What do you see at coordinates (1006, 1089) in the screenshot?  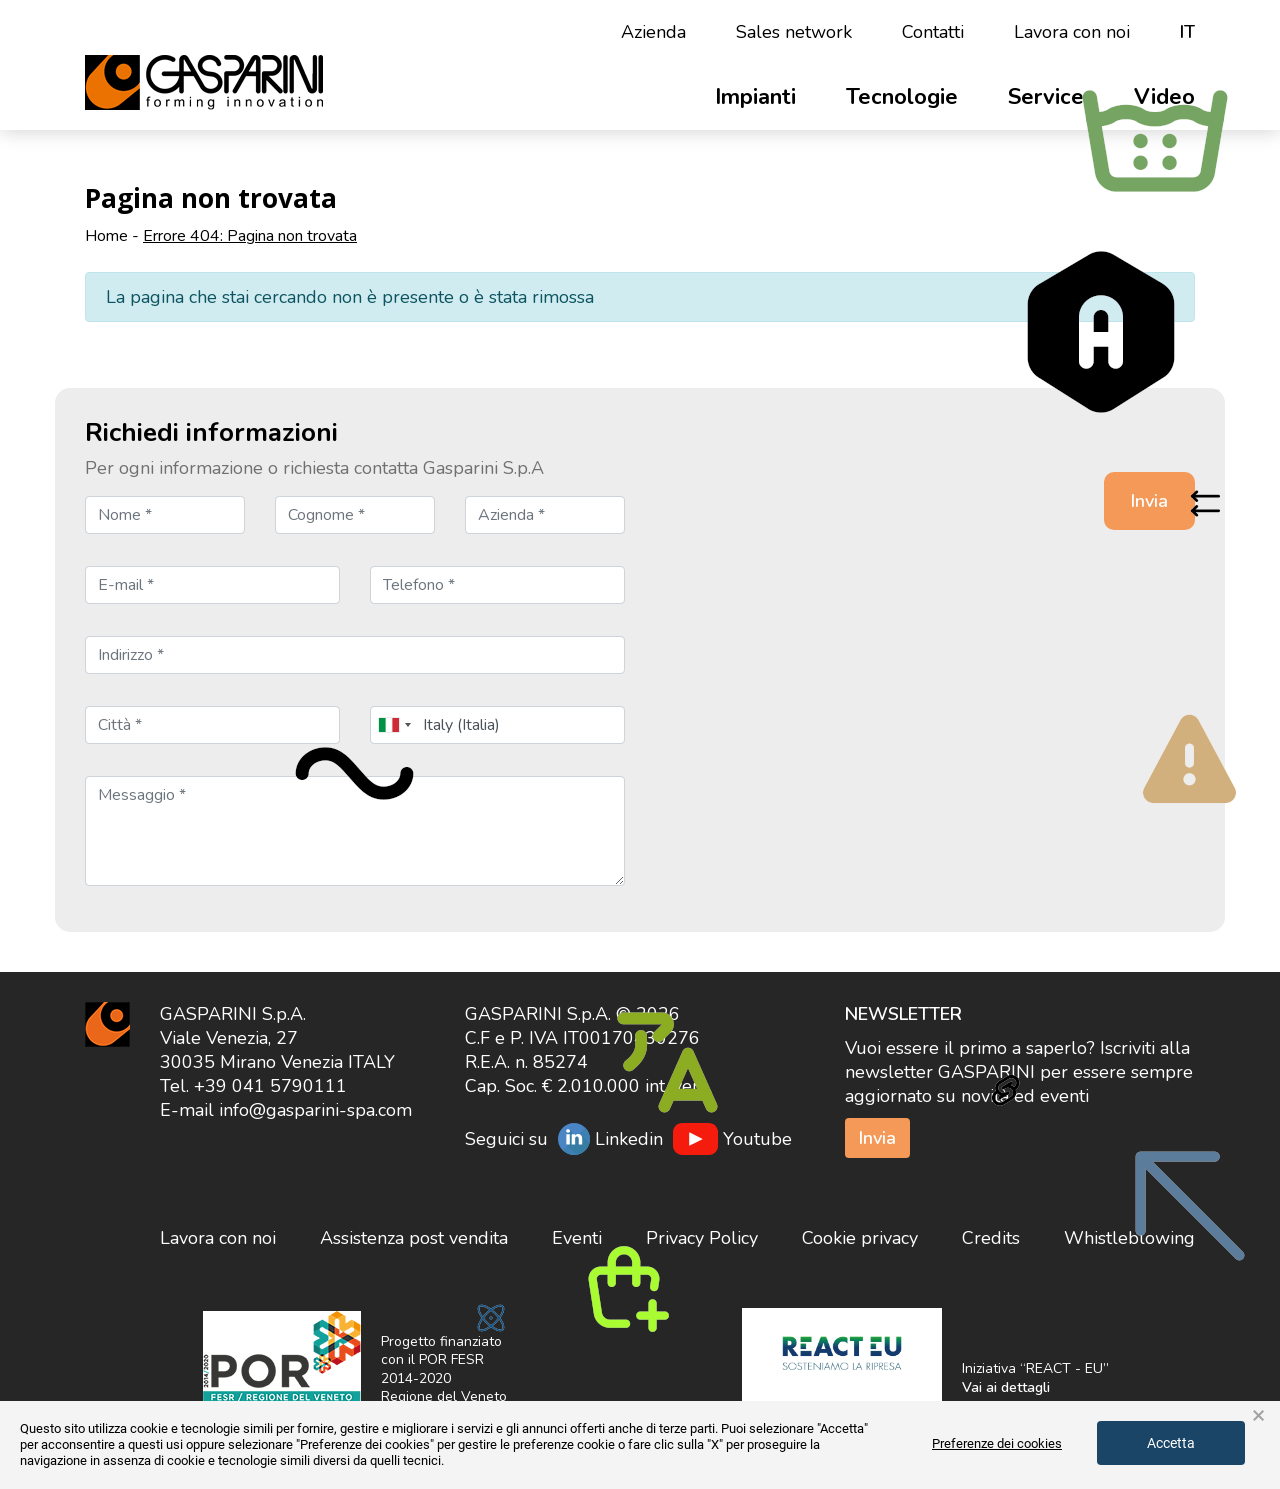 I see `link to Svelte framework documentation or resources` at bounding box center [1006, 1089].